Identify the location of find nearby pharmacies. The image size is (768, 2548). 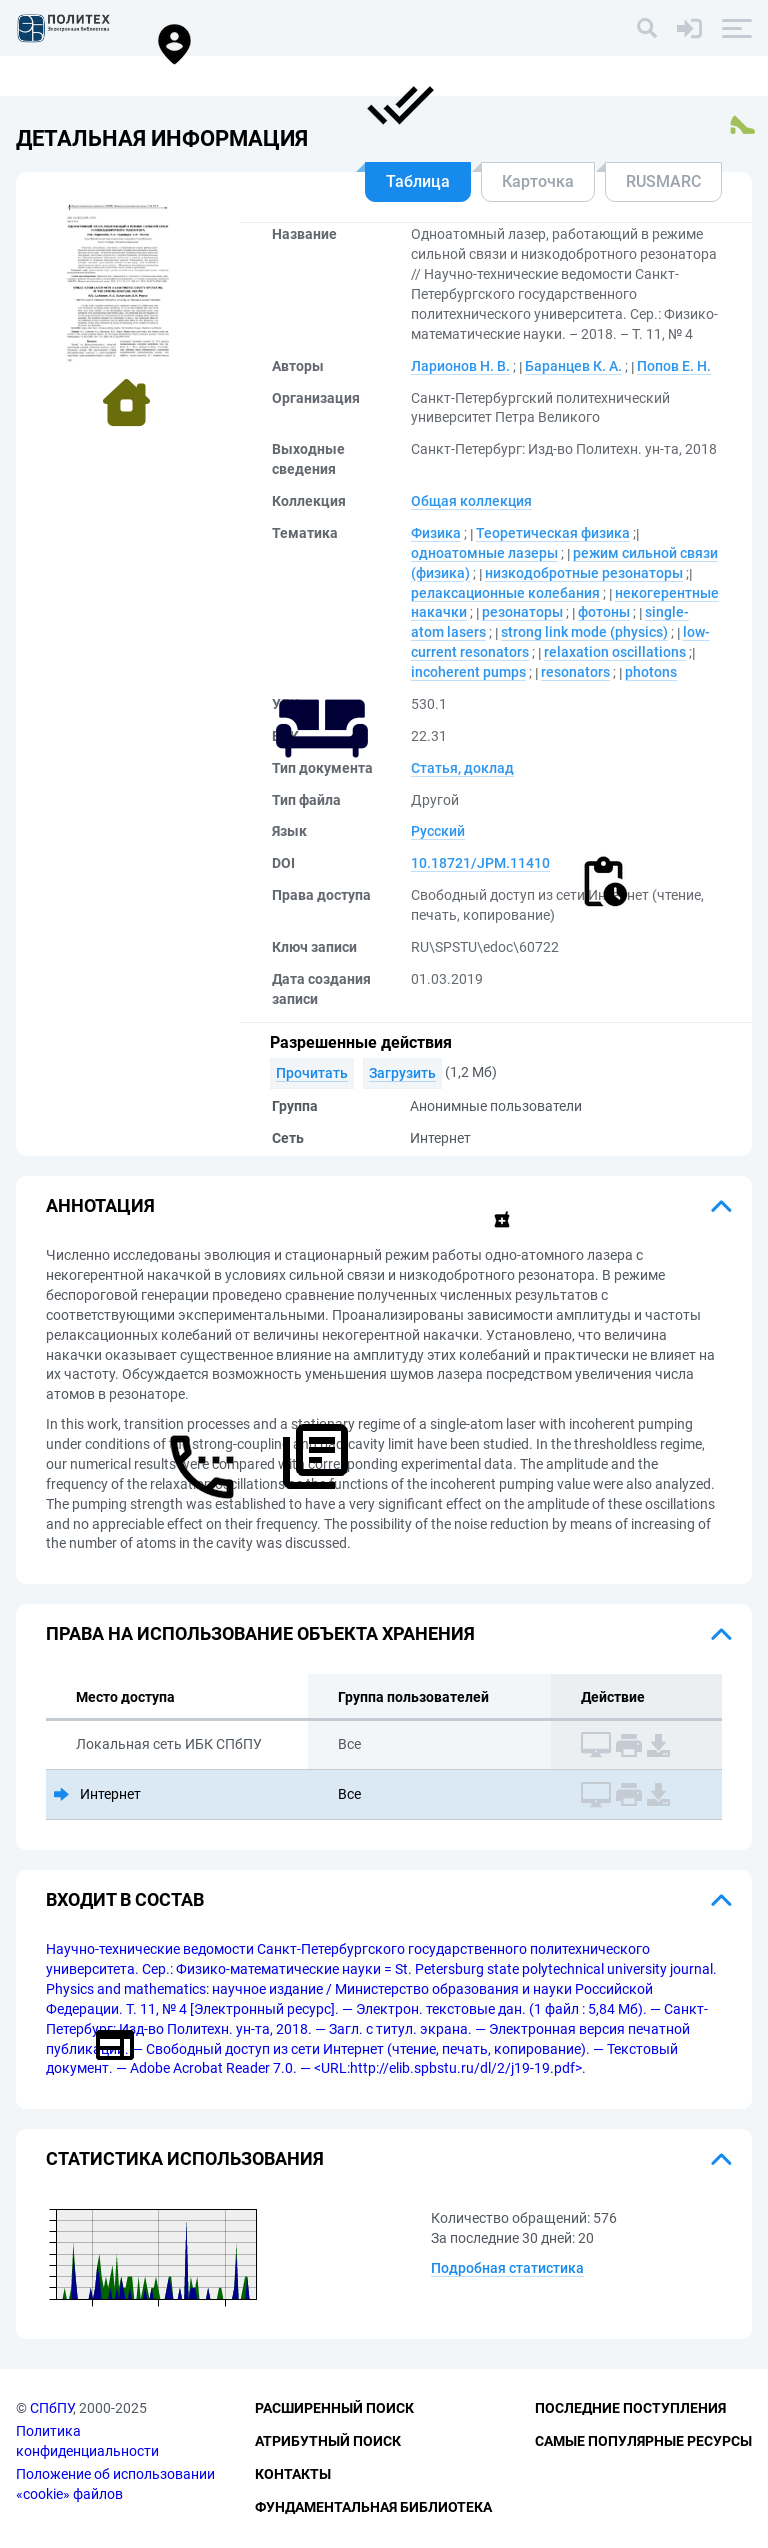
(502, 1220).